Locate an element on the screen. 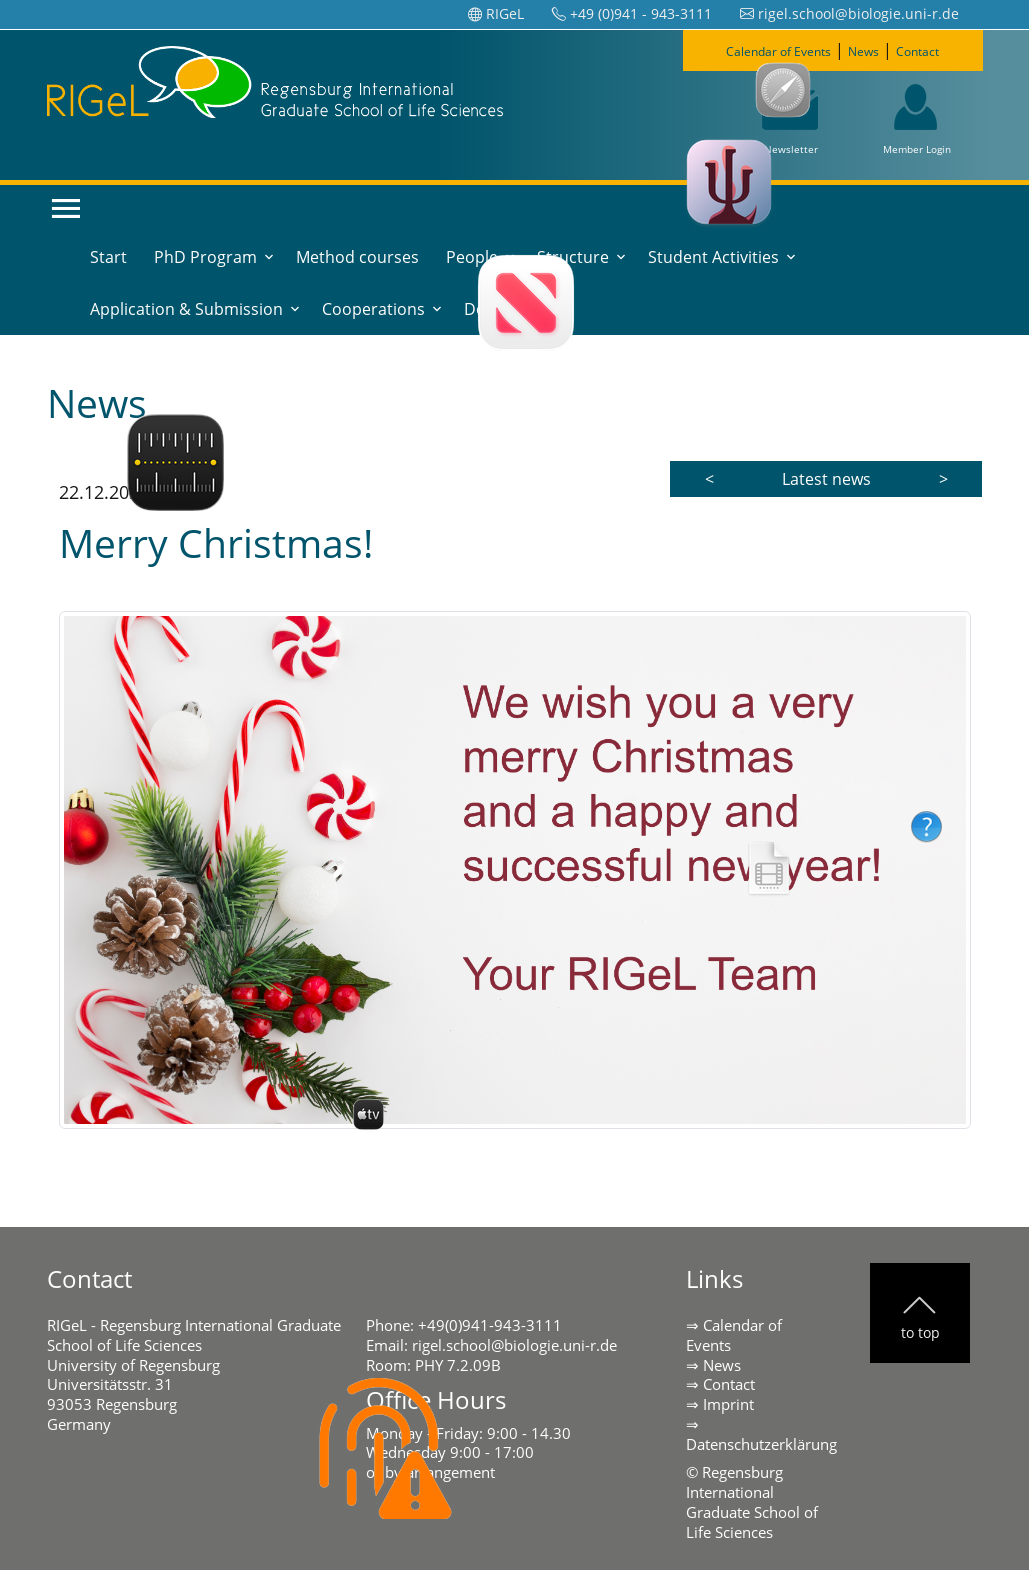 The height and width of the screenshot is (1570, 1029). open the Apple TV app is located at coordinates (368, 1114).